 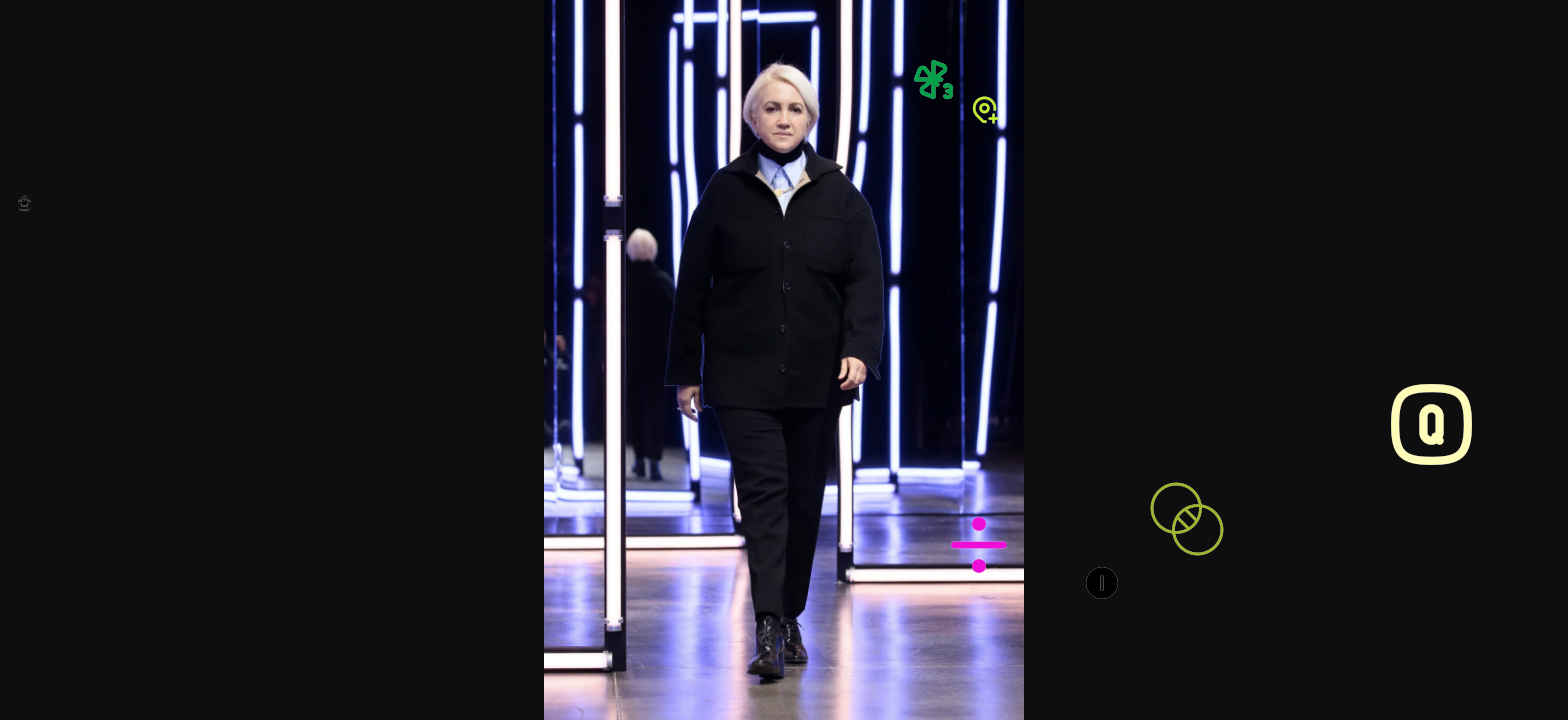 I want to click on add a new location pin, so click(x=984, y=109).